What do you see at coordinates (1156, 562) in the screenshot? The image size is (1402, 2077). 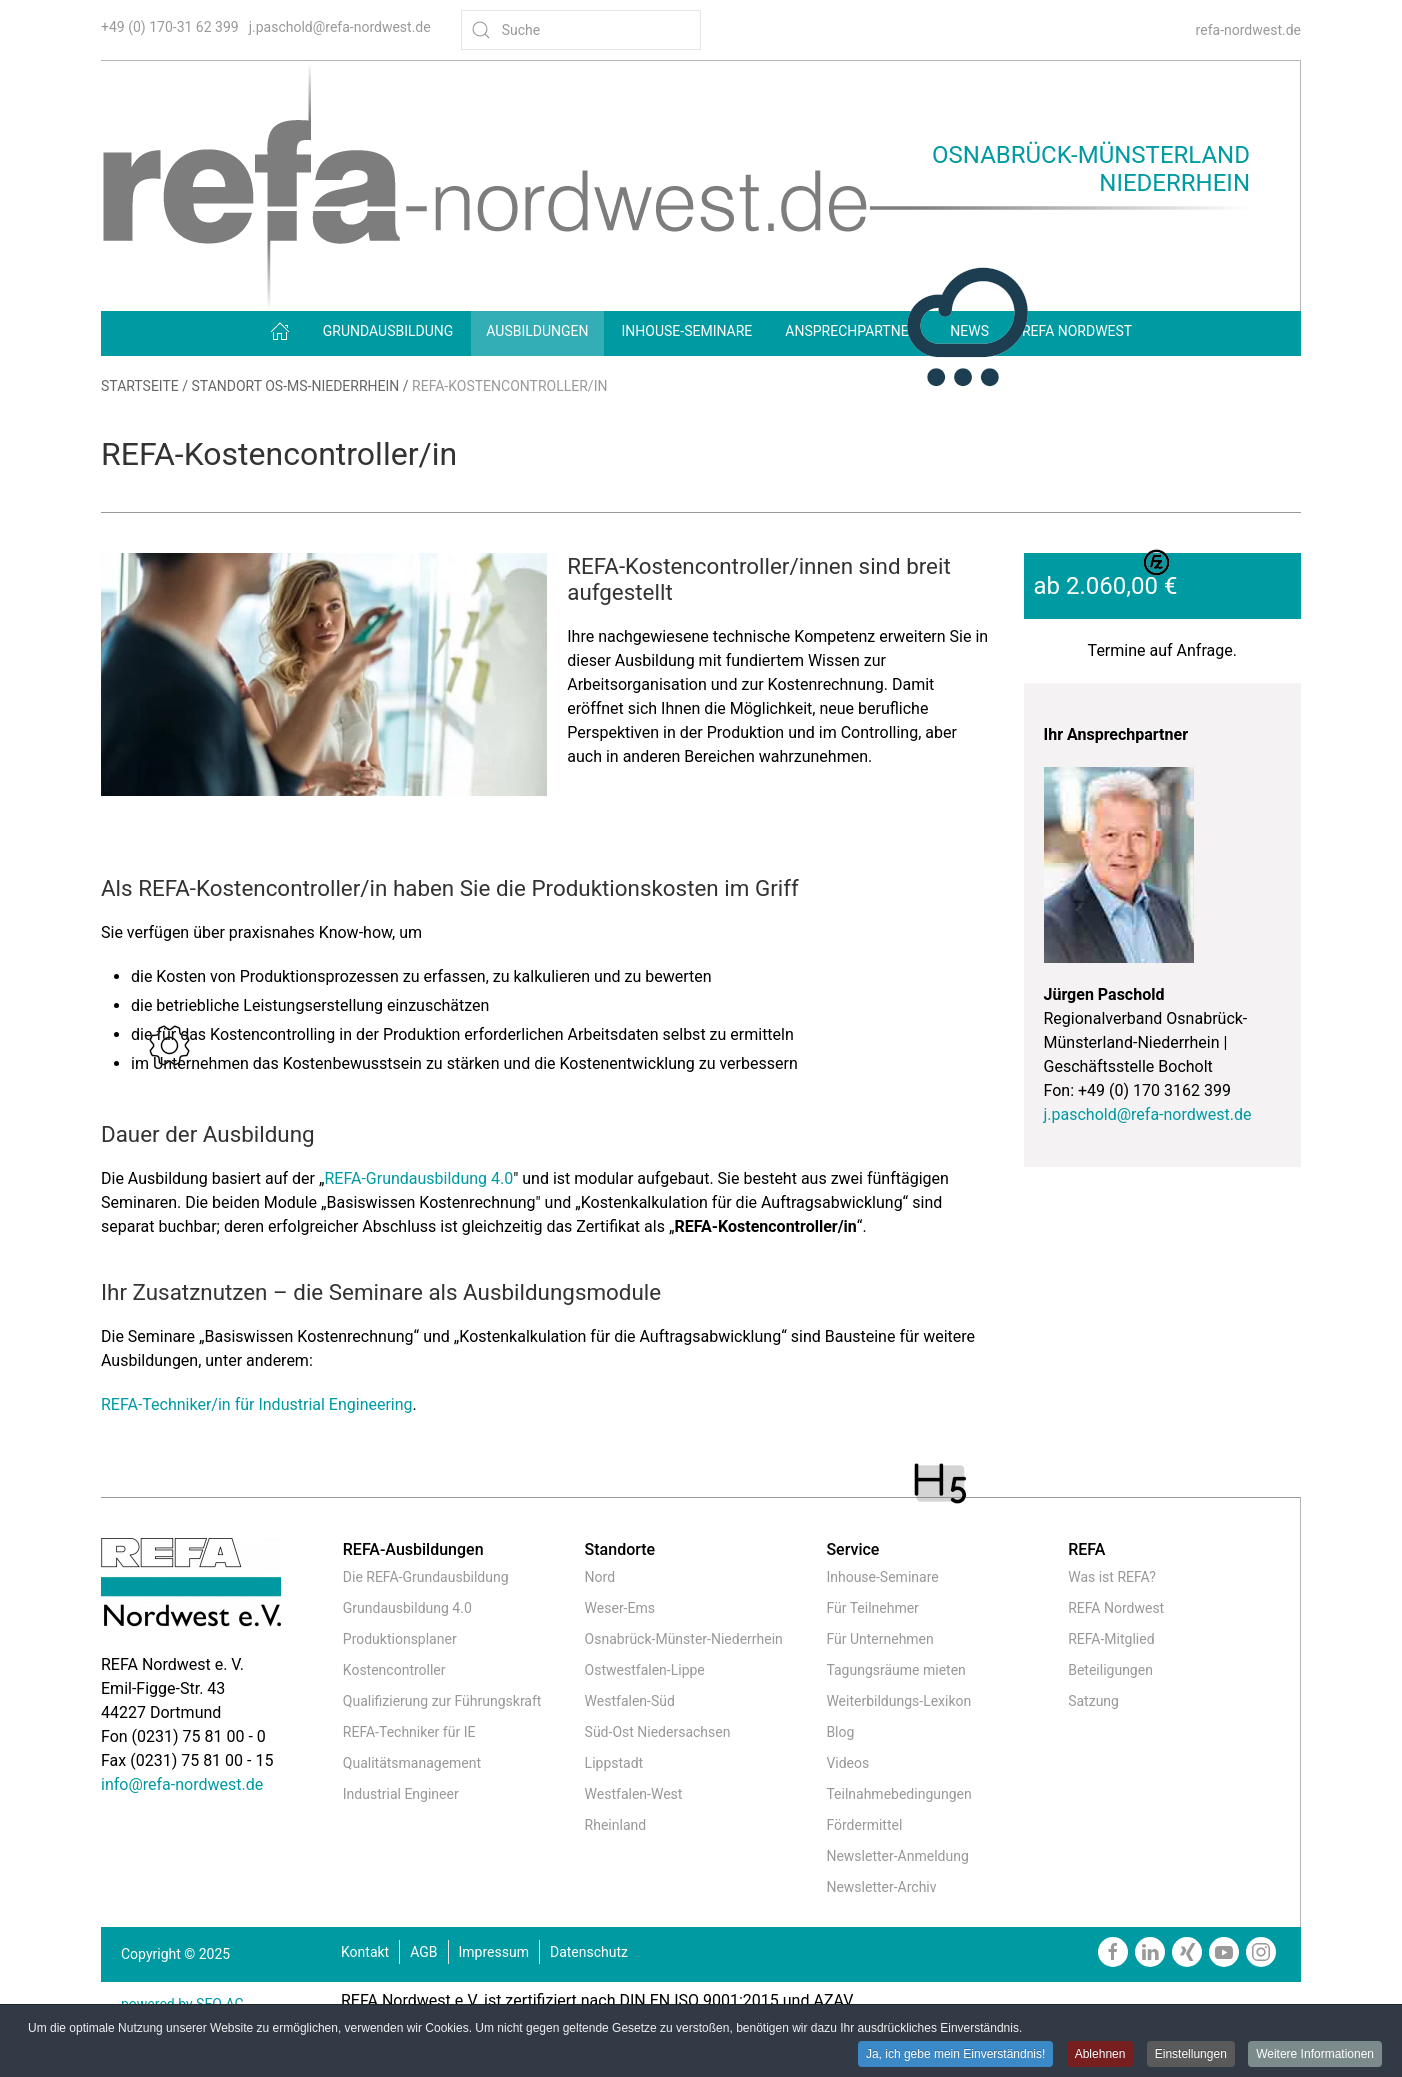 I see `open filezilla ftp client` at bounding box center [1156, 562].